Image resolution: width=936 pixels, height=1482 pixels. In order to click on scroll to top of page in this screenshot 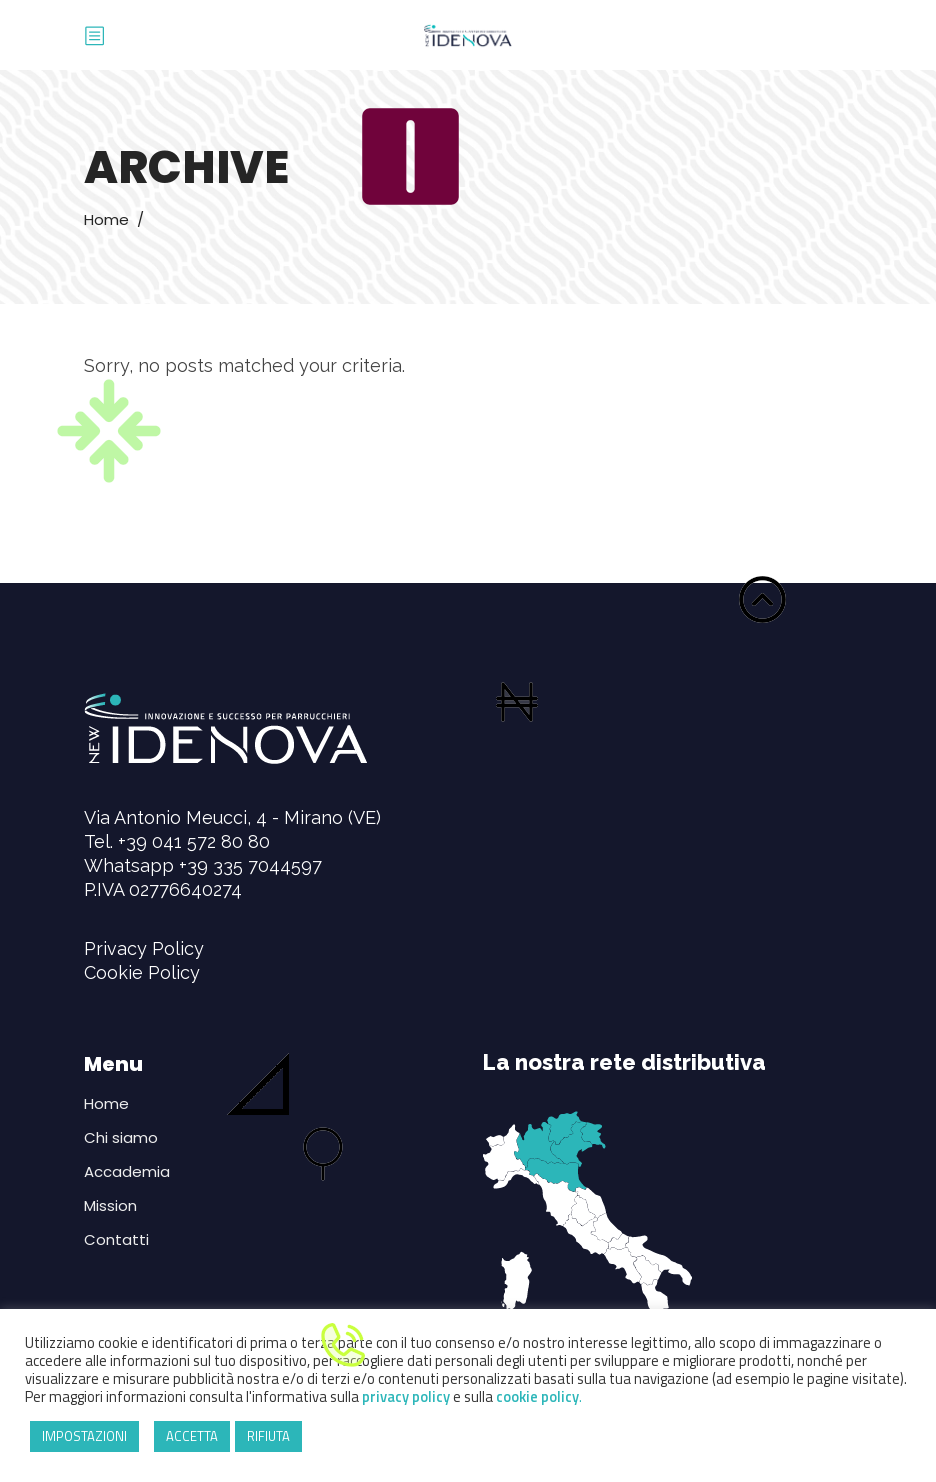, I will do `click(762, 599)`.